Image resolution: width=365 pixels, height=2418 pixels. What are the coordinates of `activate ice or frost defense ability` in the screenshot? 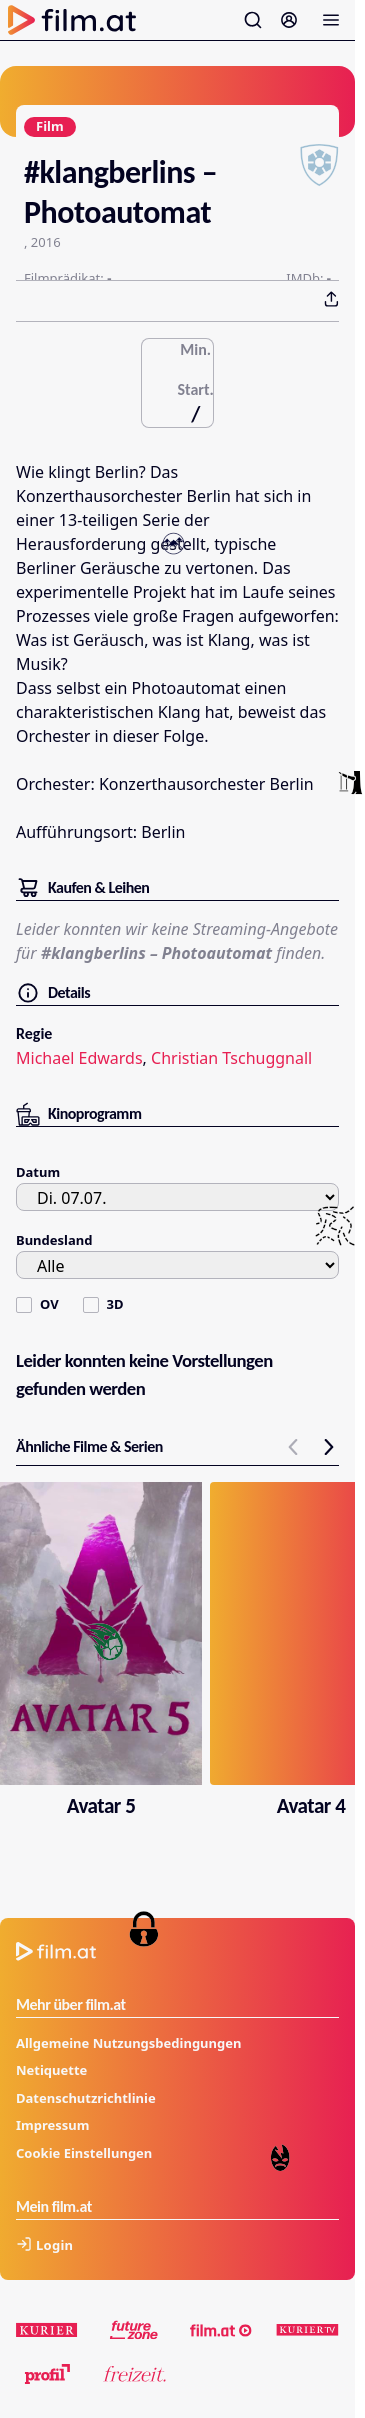 It's located at (319, 165).